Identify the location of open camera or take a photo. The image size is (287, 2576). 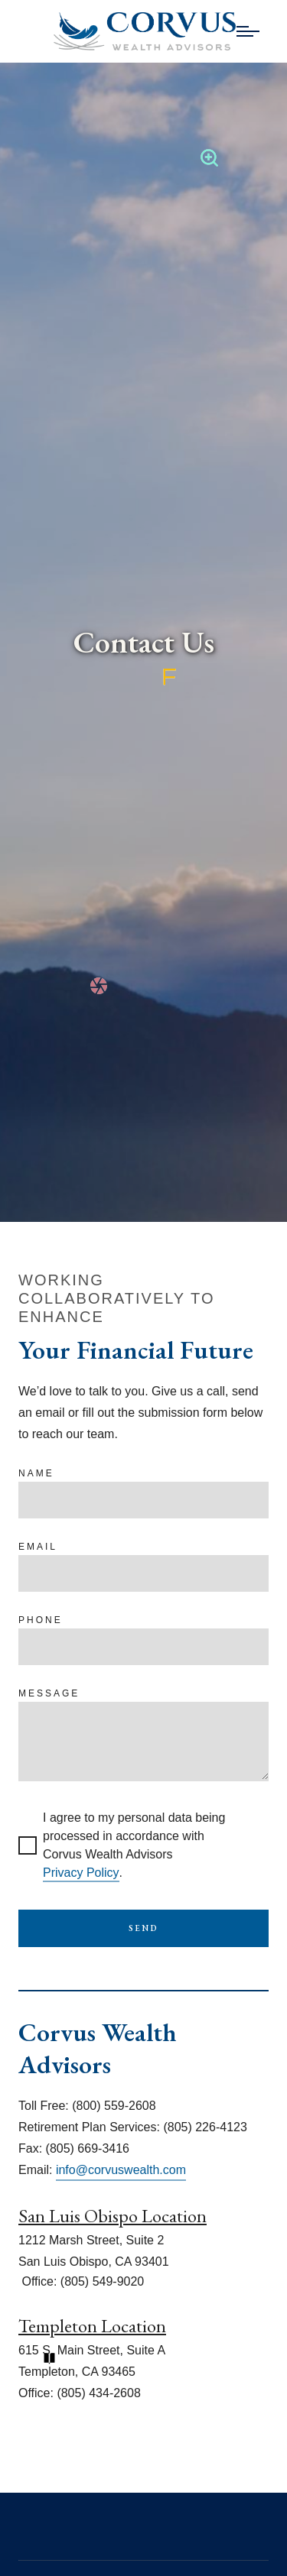
(99, 986).